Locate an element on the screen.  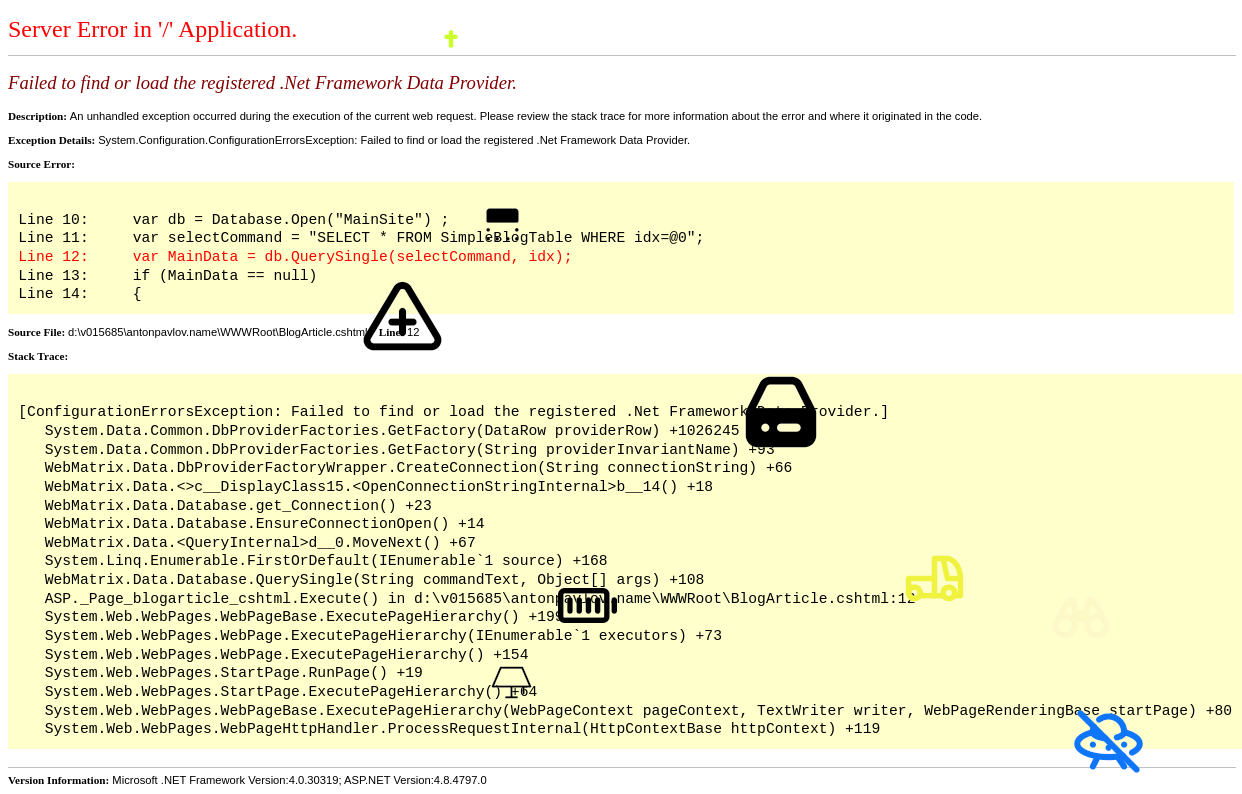
indicates battery is fully charged is located at coordinates (587, 605).